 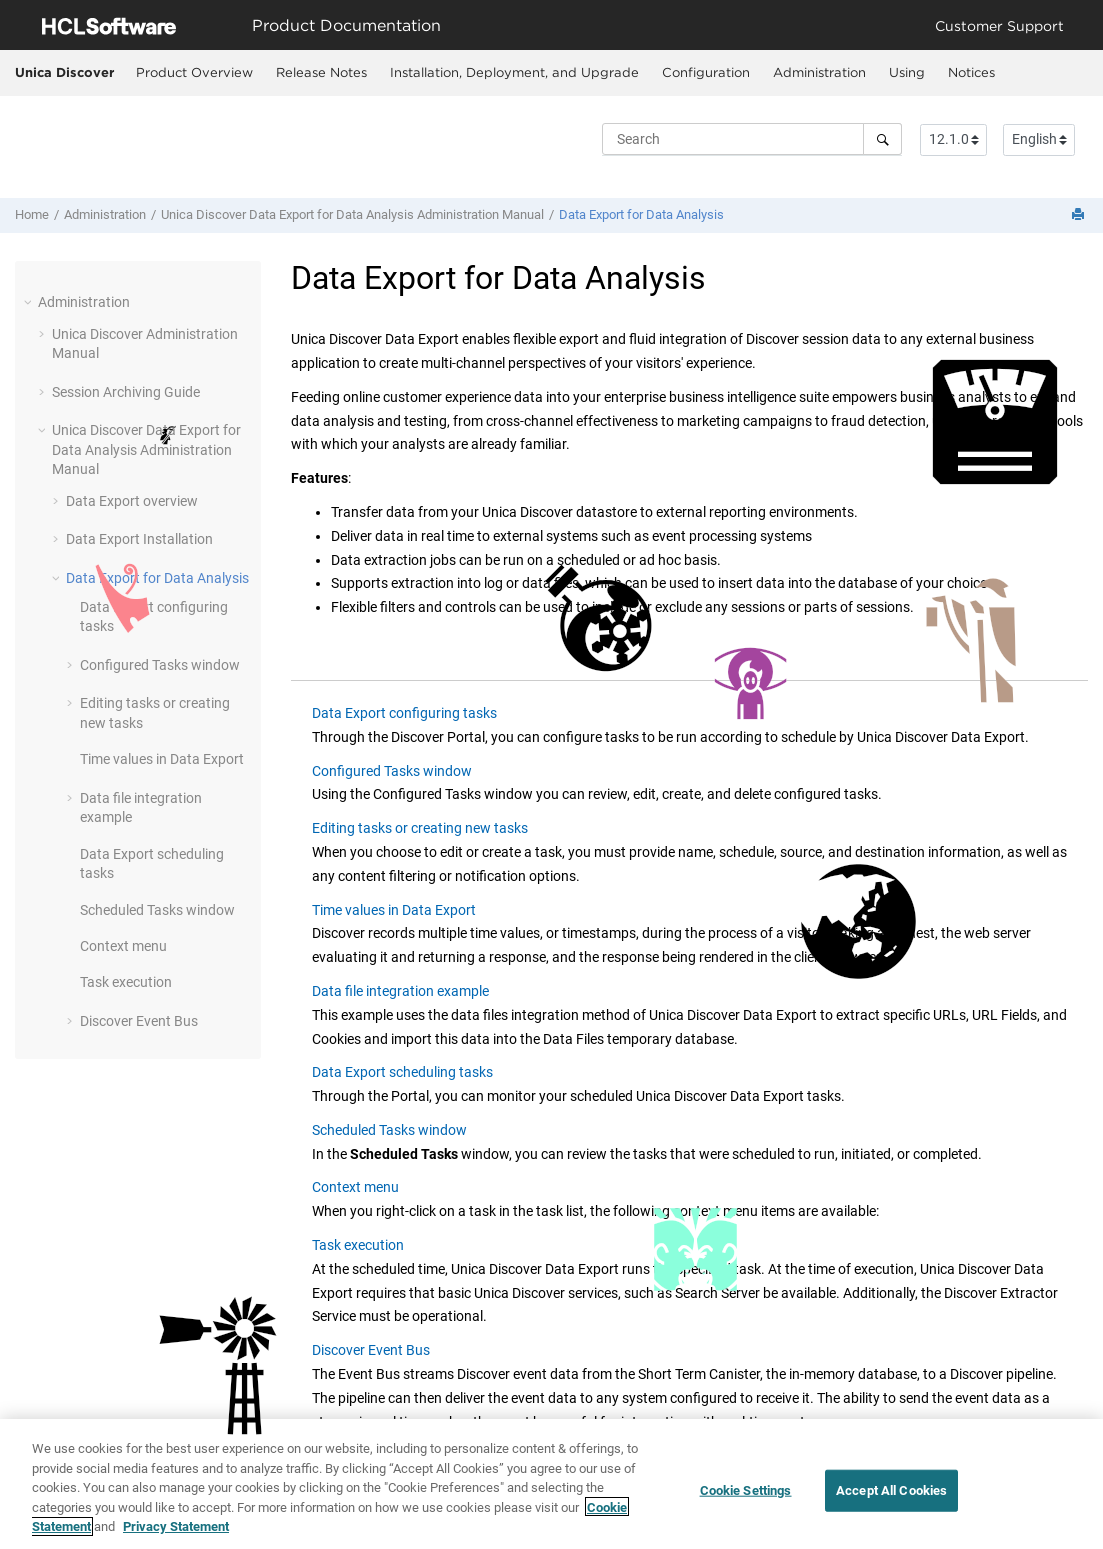 What do you see at coordinates (218, 1363) in the screenshot?
I see `windmill or wind pump structure icon` at bounding box center [218, 1363].